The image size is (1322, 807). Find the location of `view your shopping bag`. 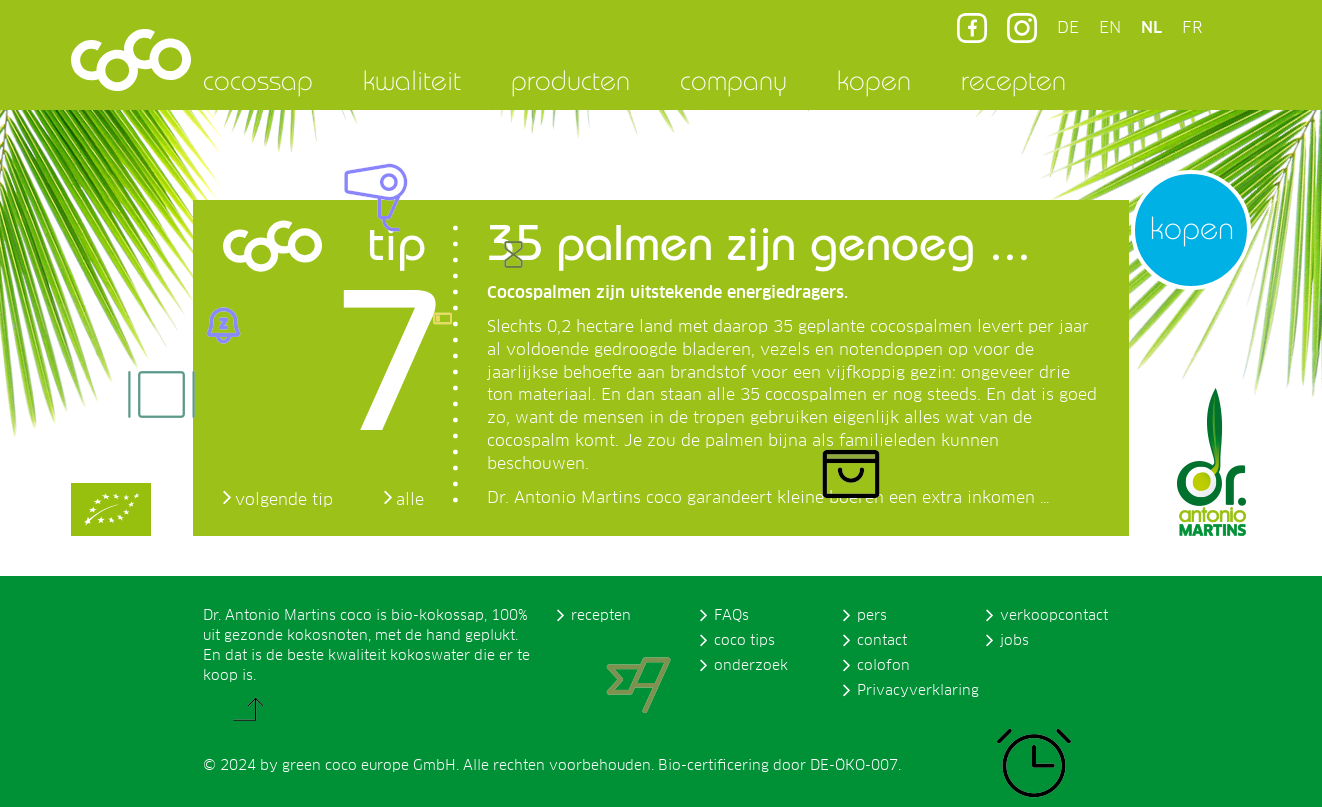

view your shopping bag is located at coordinates (851, 474).